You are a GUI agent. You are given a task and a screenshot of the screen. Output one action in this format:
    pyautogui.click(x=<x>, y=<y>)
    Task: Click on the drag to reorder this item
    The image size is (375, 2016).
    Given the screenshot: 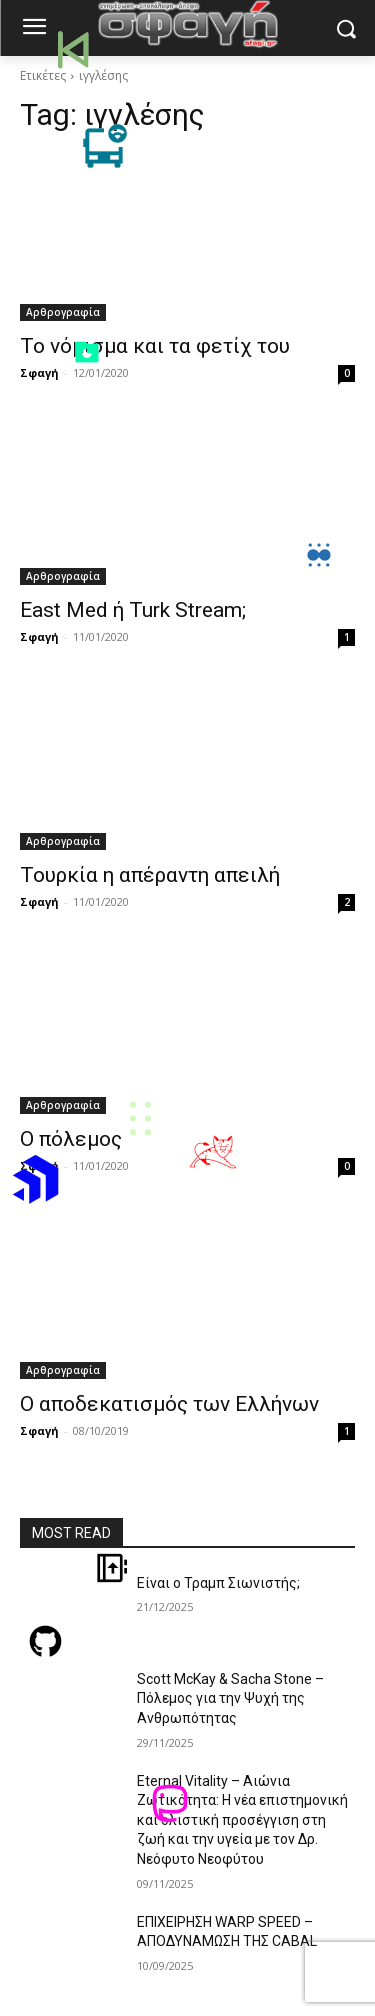 What is the action you would take?
    pyautogui.click(x=140, y=1118)
    